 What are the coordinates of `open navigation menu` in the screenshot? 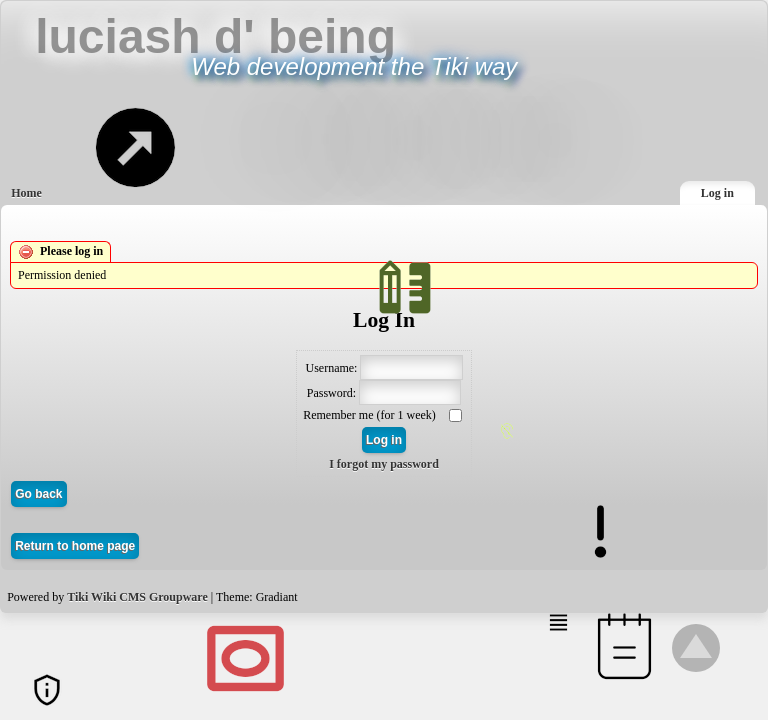 It's located at (558, 622).